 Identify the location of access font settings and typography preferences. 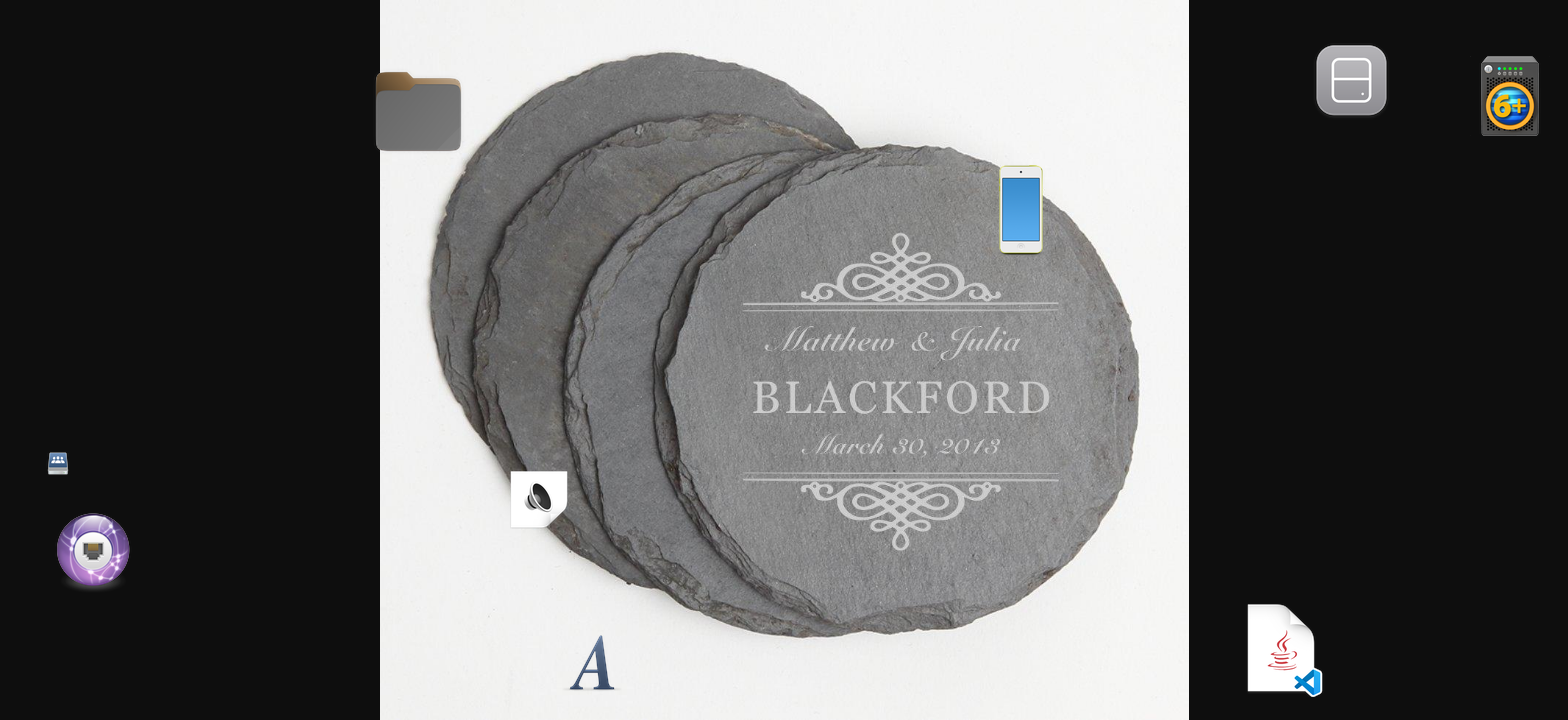
(591, 661).